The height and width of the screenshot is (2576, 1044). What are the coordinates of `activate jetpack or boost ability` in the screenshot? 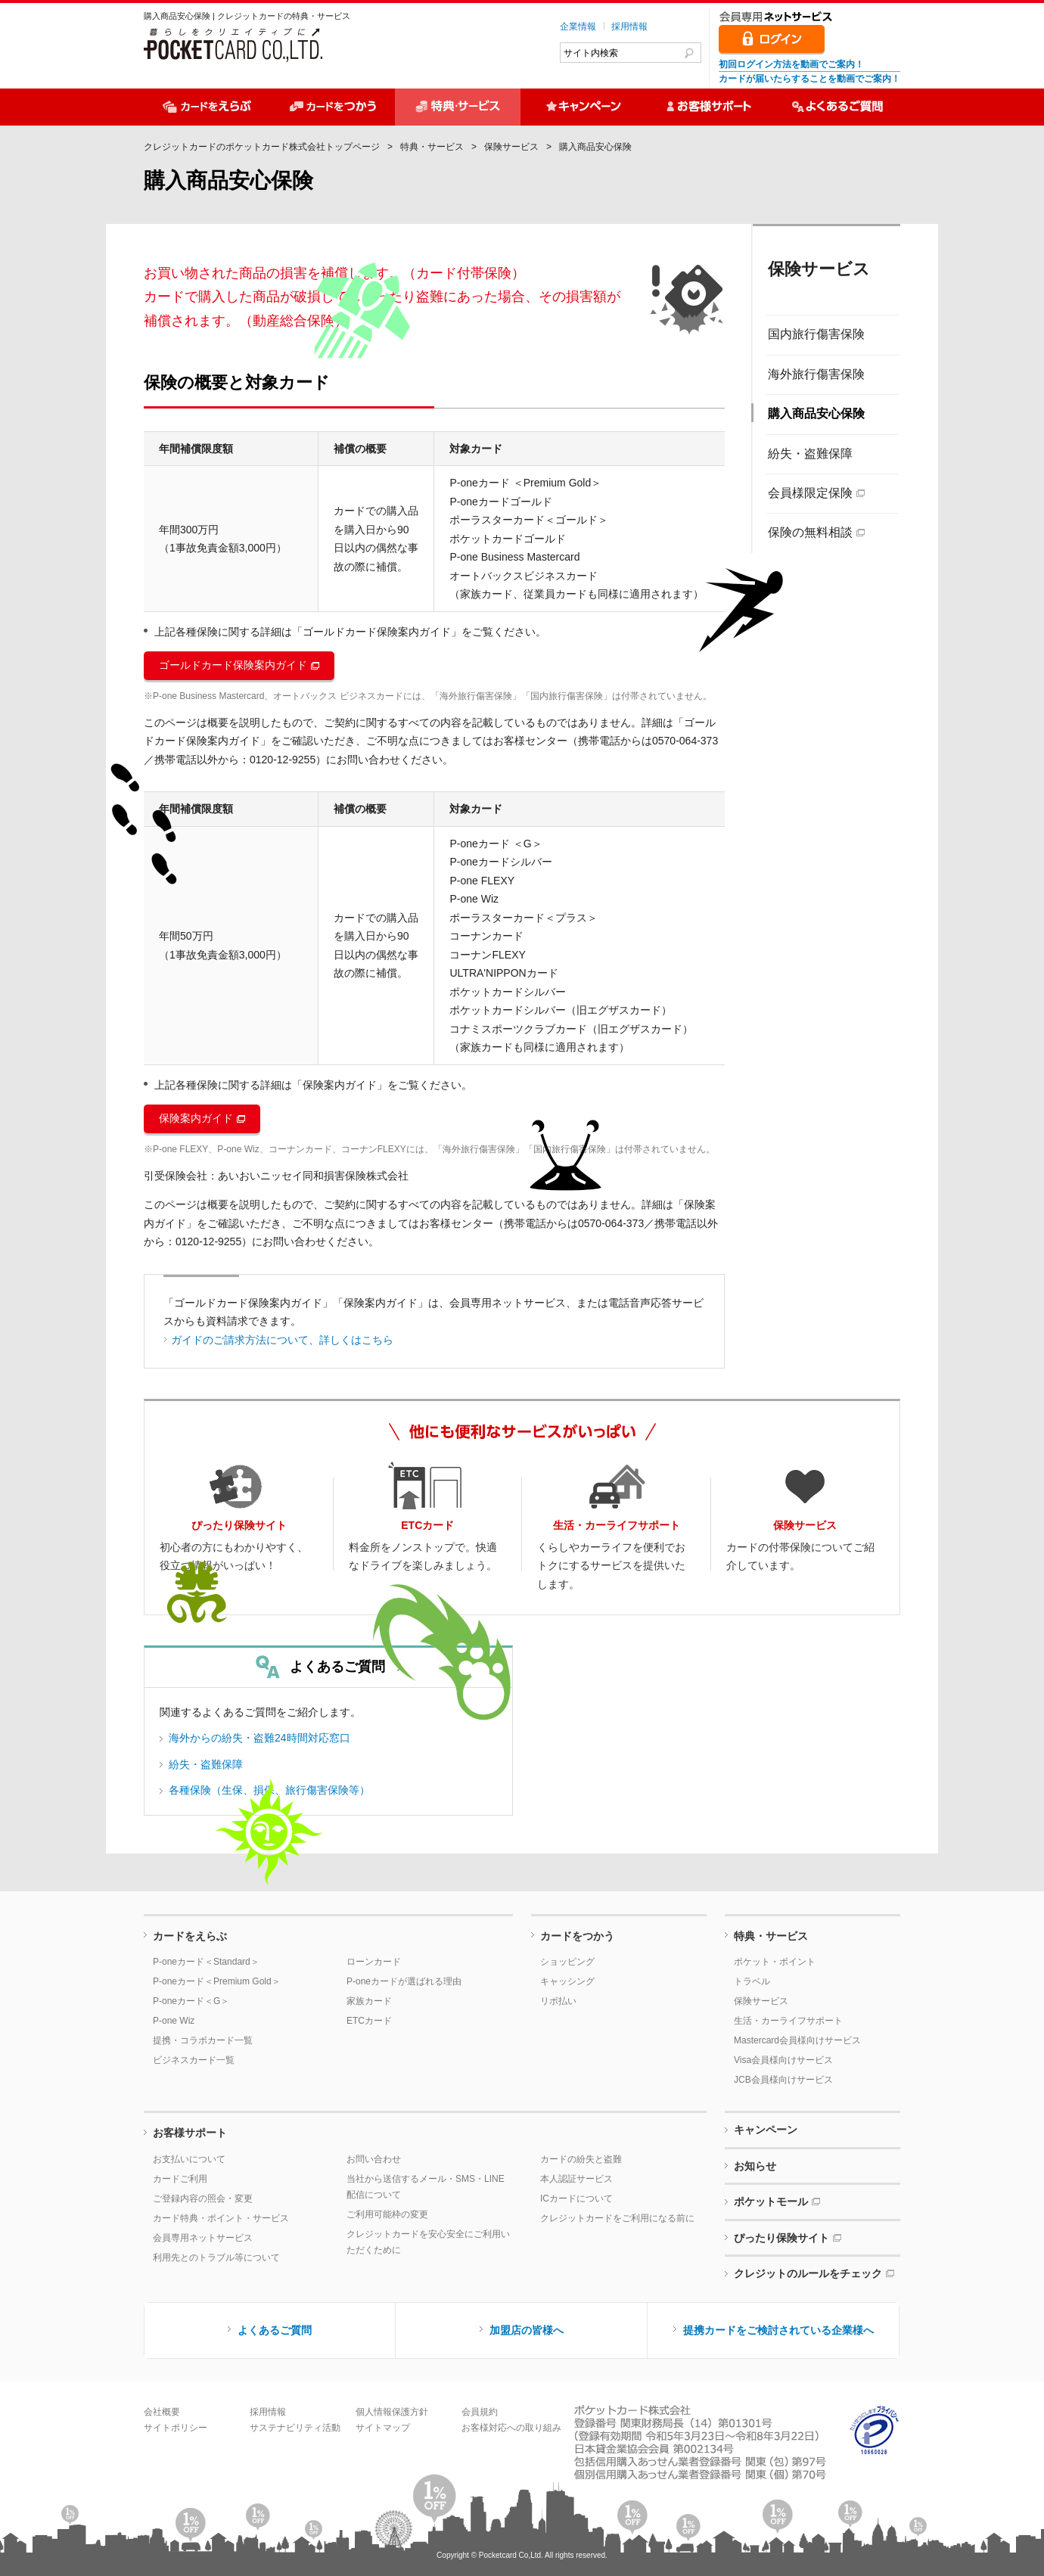 It's located at (362, 309).